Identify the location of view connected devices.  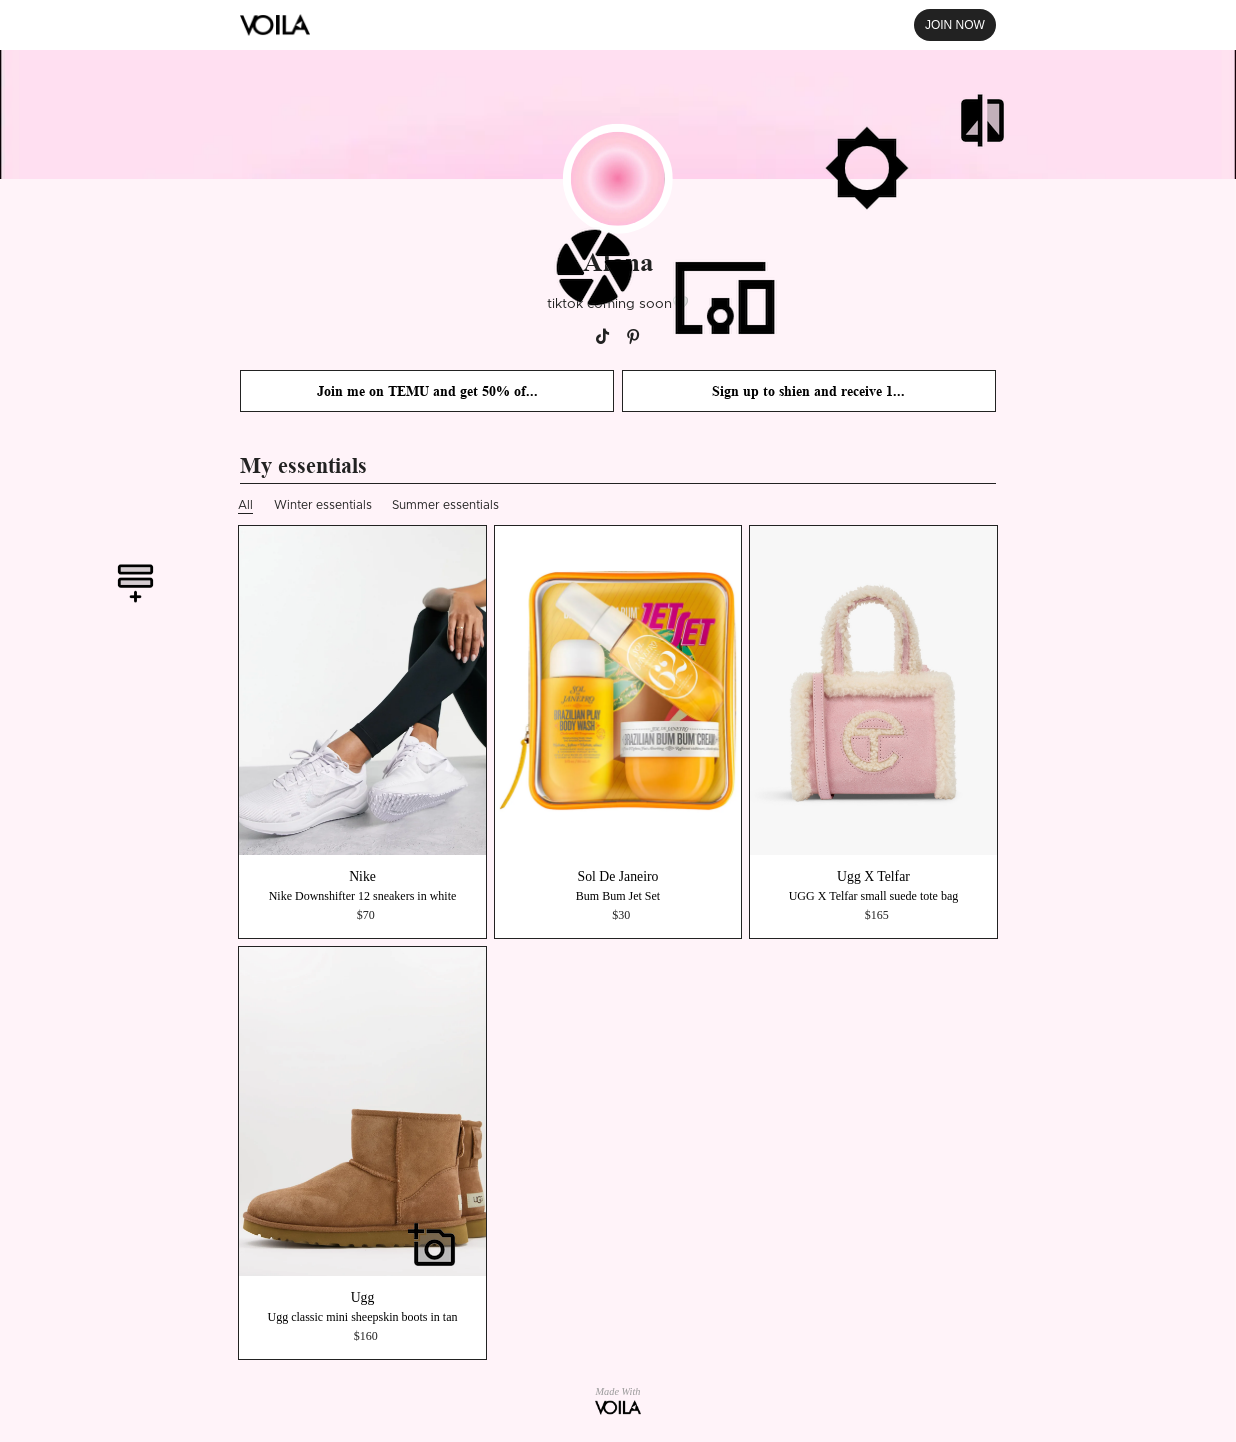
(725, 298).